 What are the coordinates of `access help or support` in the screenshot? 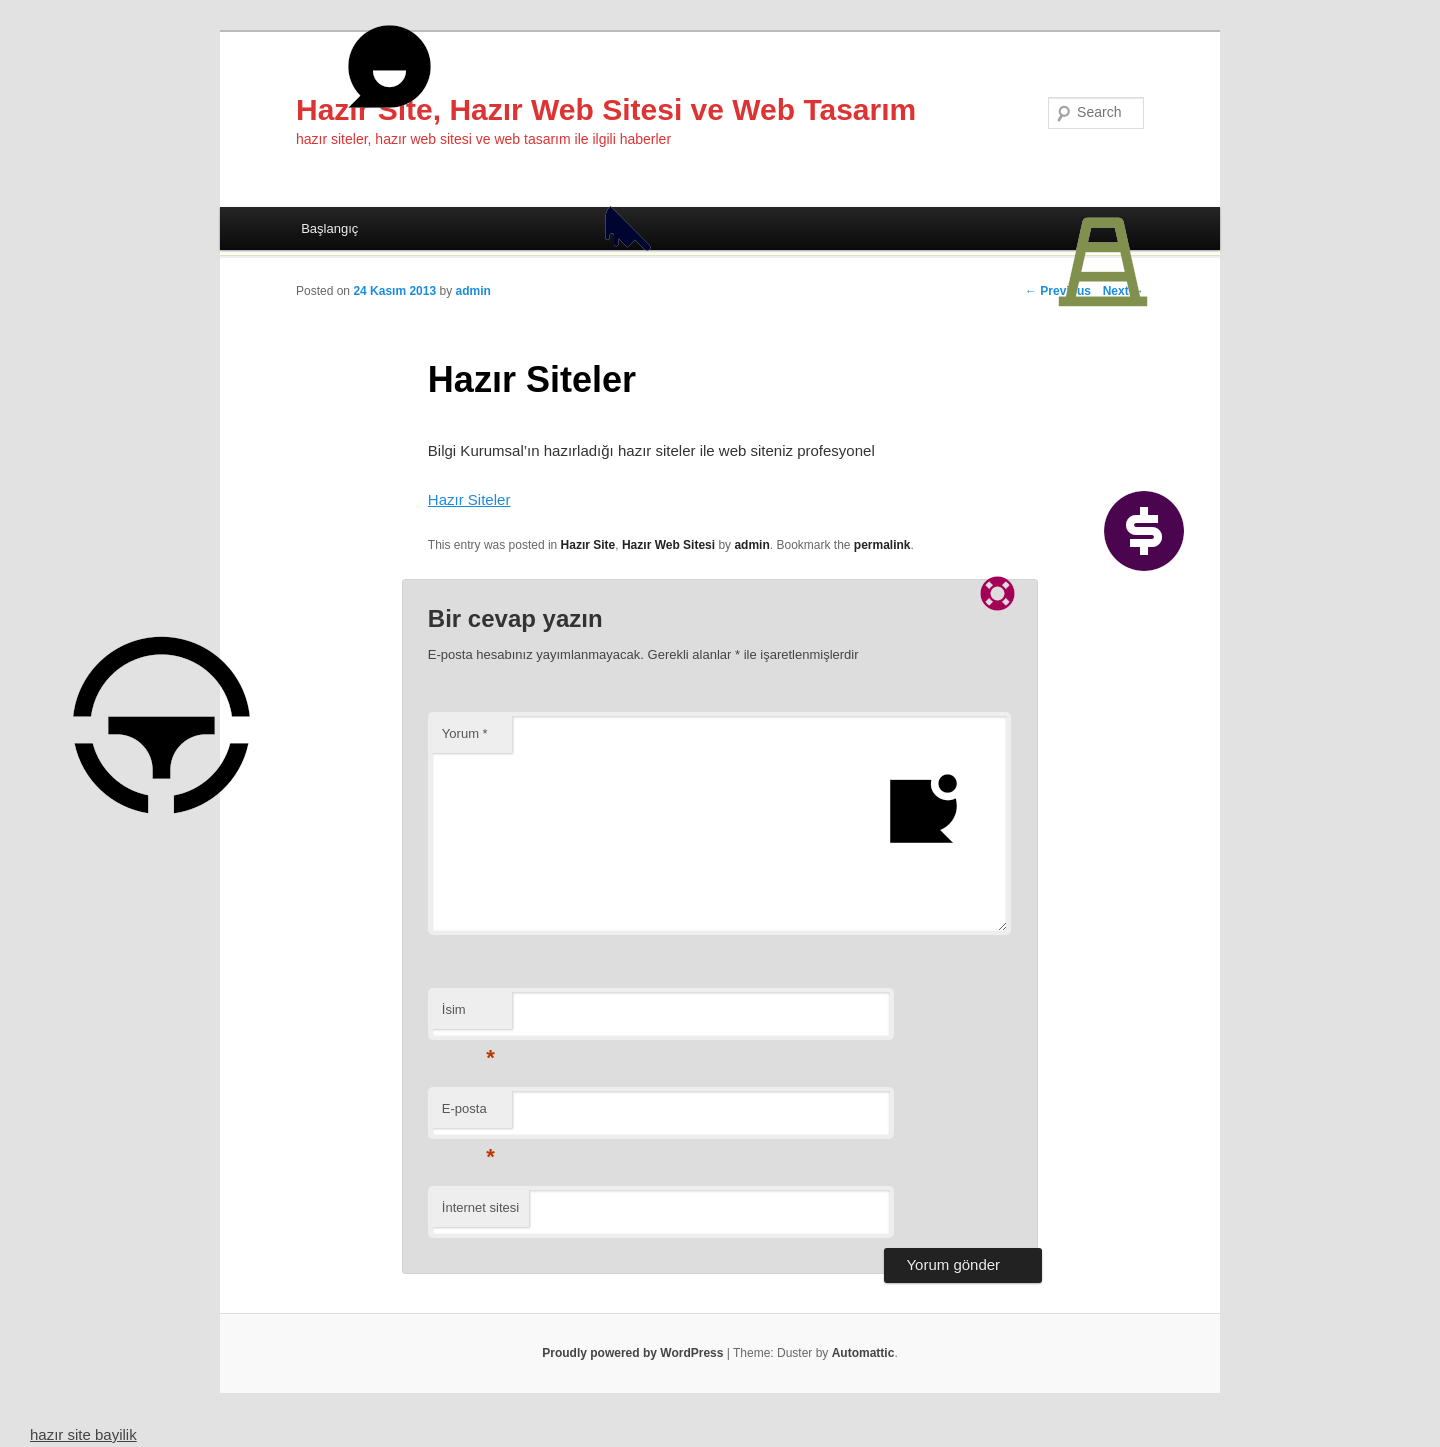 It's located at (997, 593).